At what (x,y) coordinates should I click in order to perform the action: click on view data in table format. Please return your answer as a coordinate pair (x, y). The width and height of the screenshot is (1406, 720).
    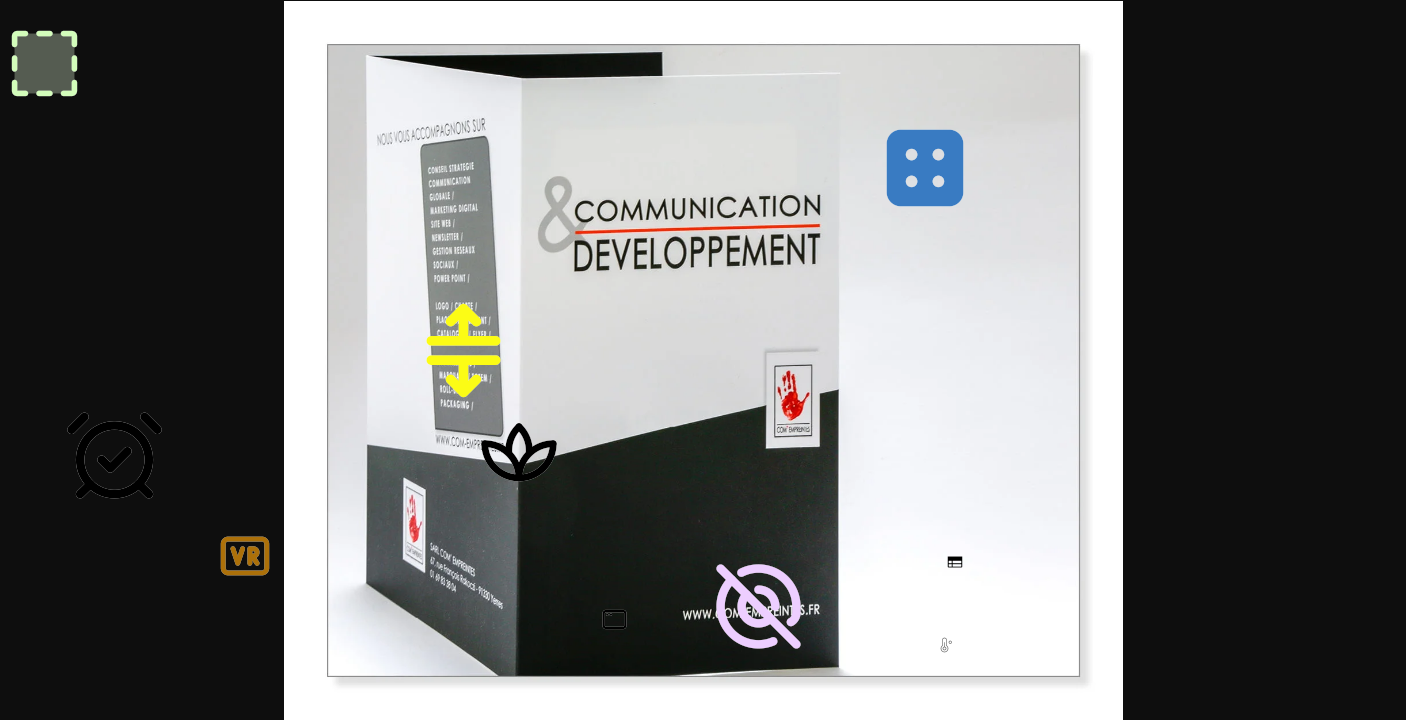
    Looking at the image, I should click on (955, 562).